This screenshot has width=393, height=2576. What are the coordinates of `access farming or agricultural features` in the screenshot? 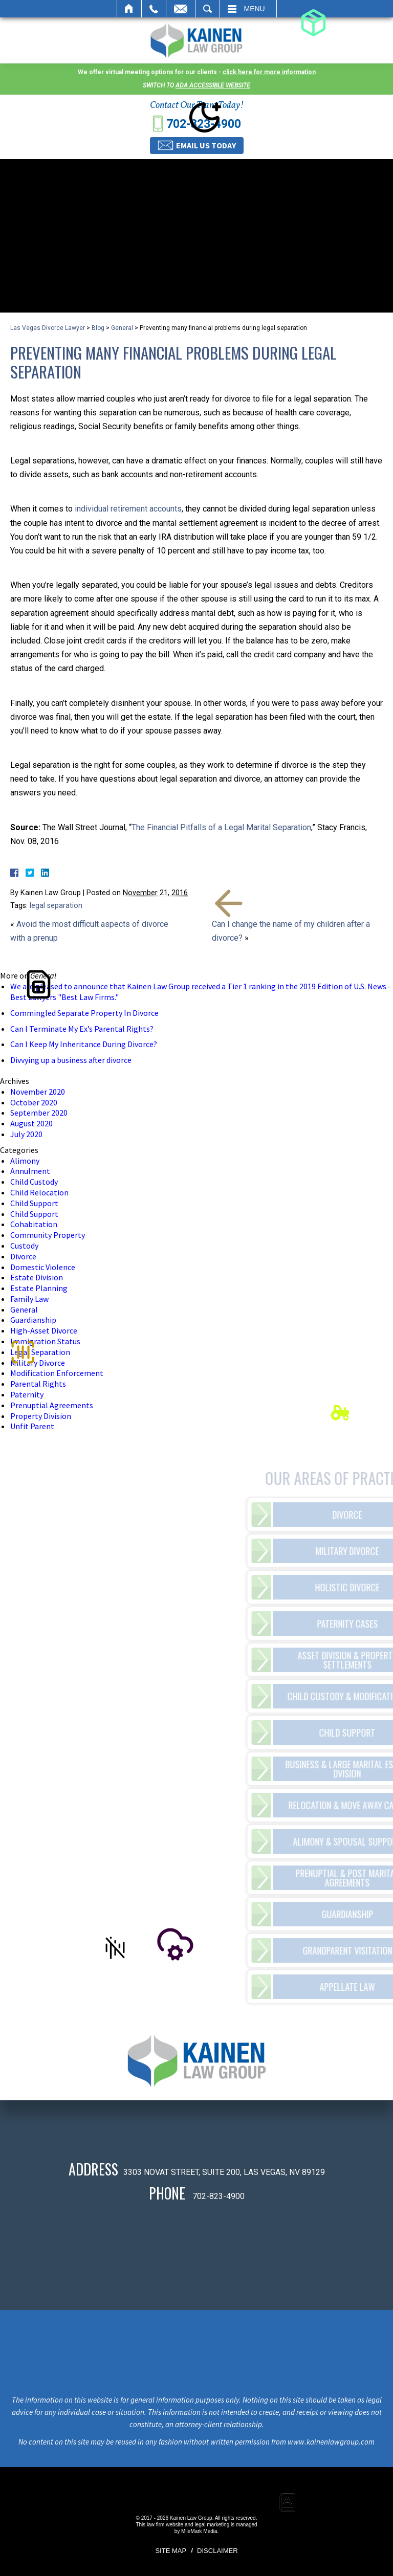 It's located at (340, 1412).